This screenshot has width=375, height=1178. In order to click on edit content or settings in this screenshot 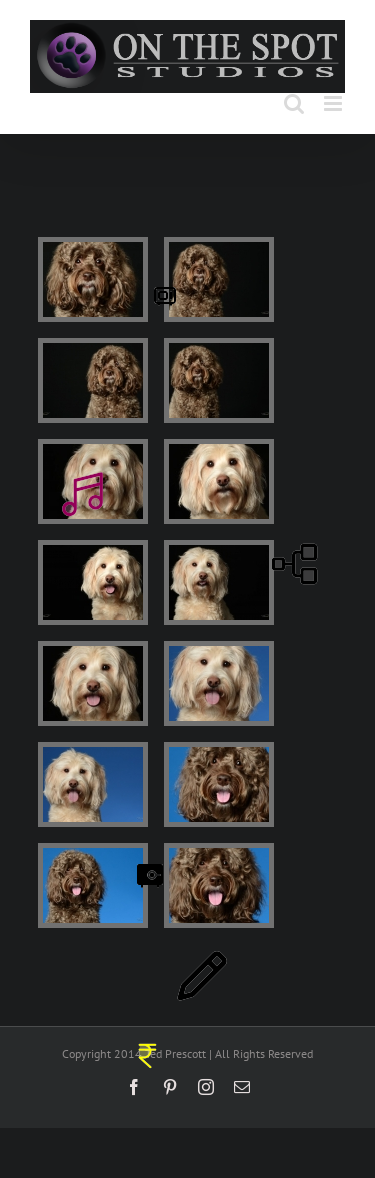, I will do `click(202, 976)`.